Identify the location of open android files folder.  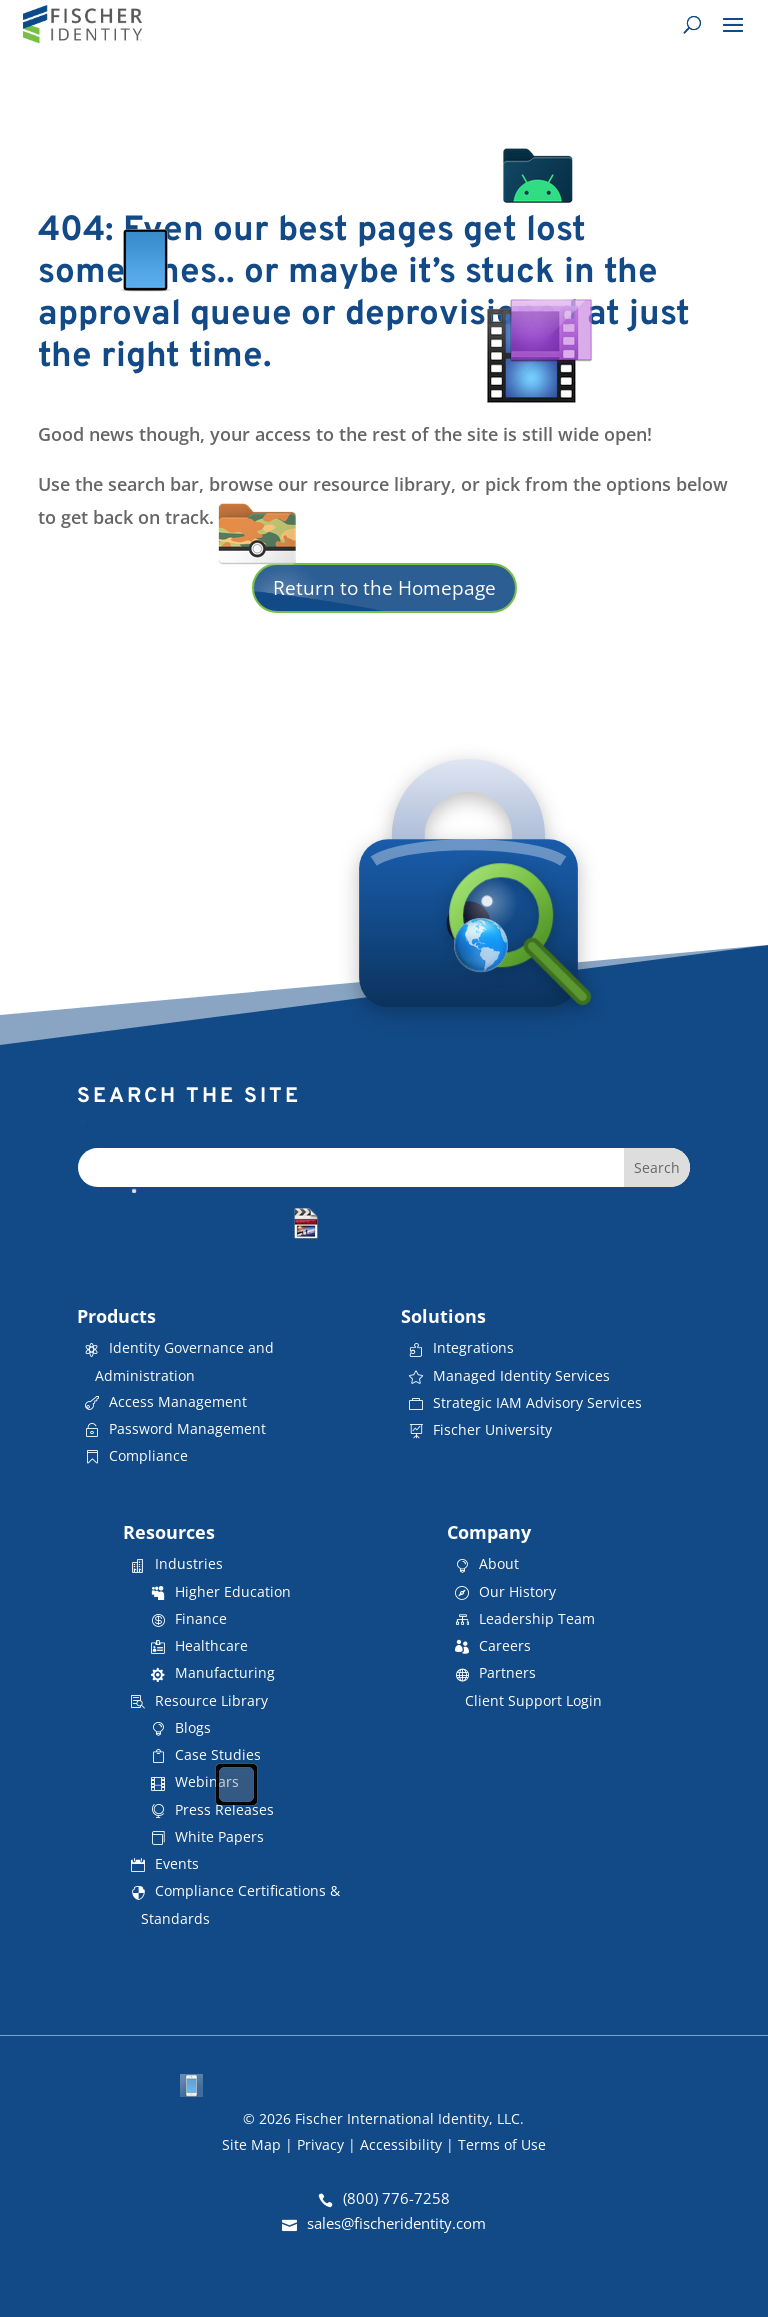
(537, 177).